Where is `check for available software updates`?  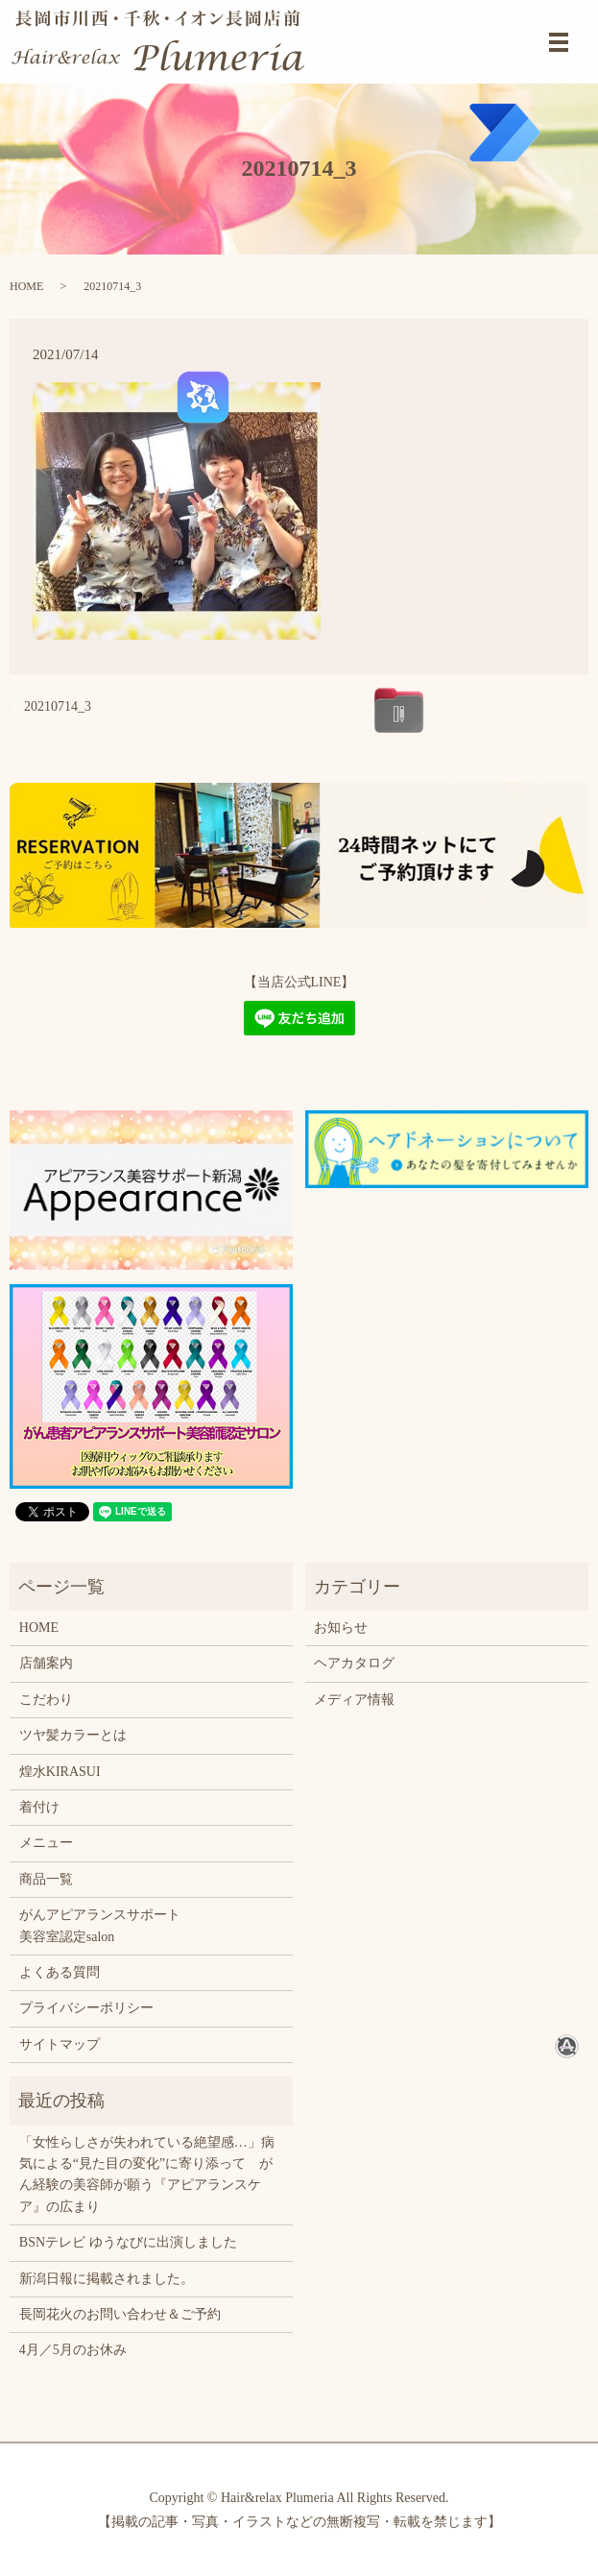
check for available software updates is located at coordinates (566, 2046).